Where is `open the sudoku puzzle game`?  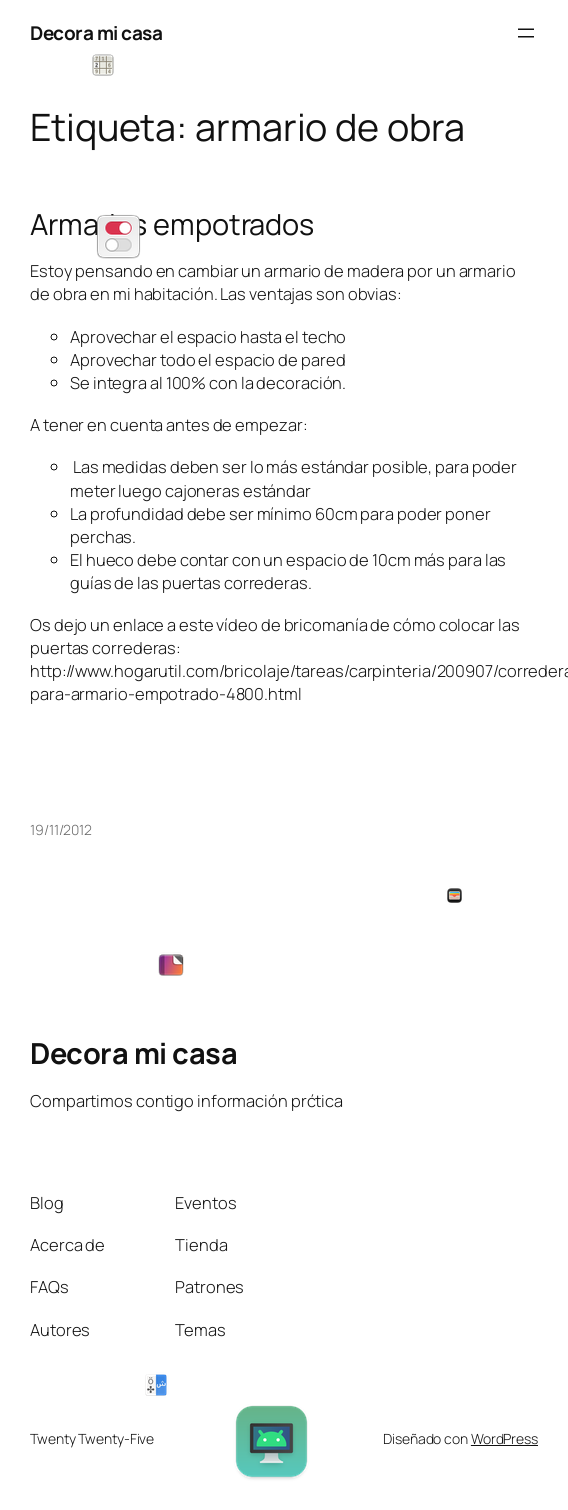
open the sudoku puzzle game is located at coordinates (103, 65).